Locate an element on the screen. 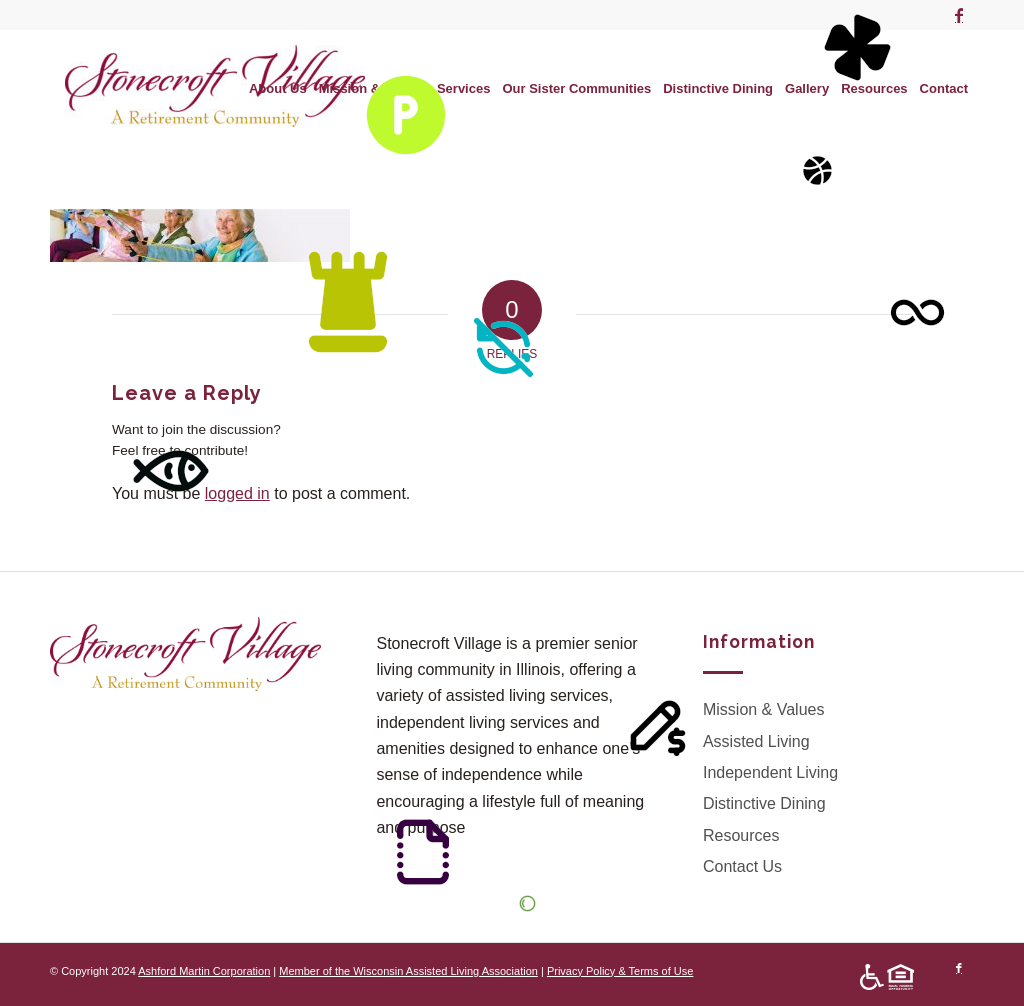 The image size is (1024, 1006). indicates parking available or parking location is located at coordinates (406, 115).